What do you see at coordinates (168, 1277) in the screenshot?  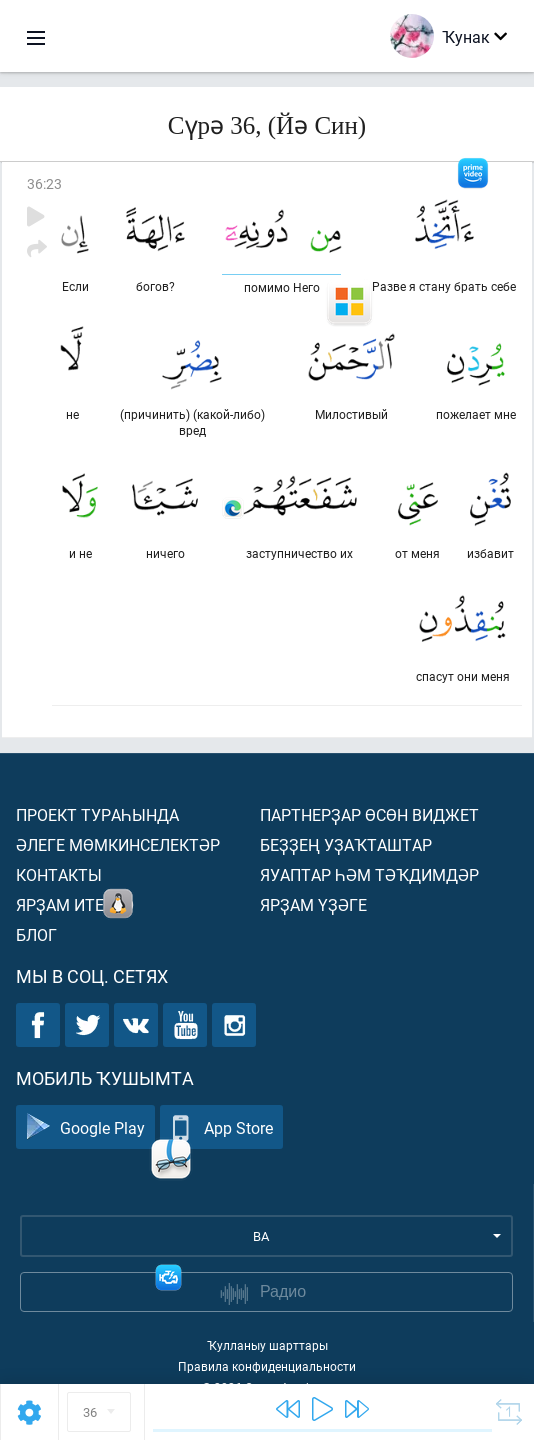 I see `diagnose and troubleshoot SELinux security alerts` at bounding box center [168, 1277].